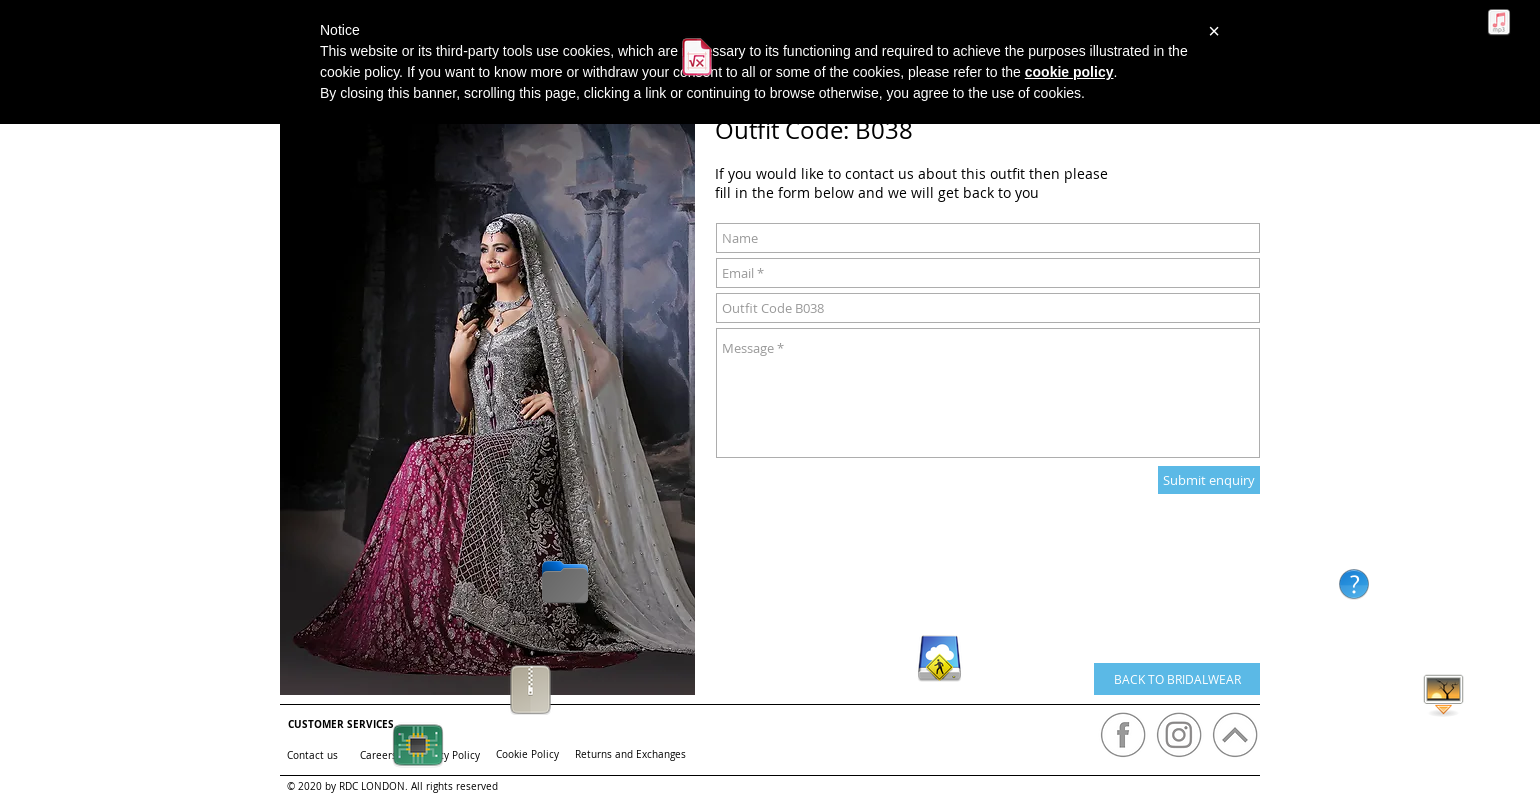 This screenshot has width=1540, height=800. I want to click on insert an image into the document, so click(1443, 694).